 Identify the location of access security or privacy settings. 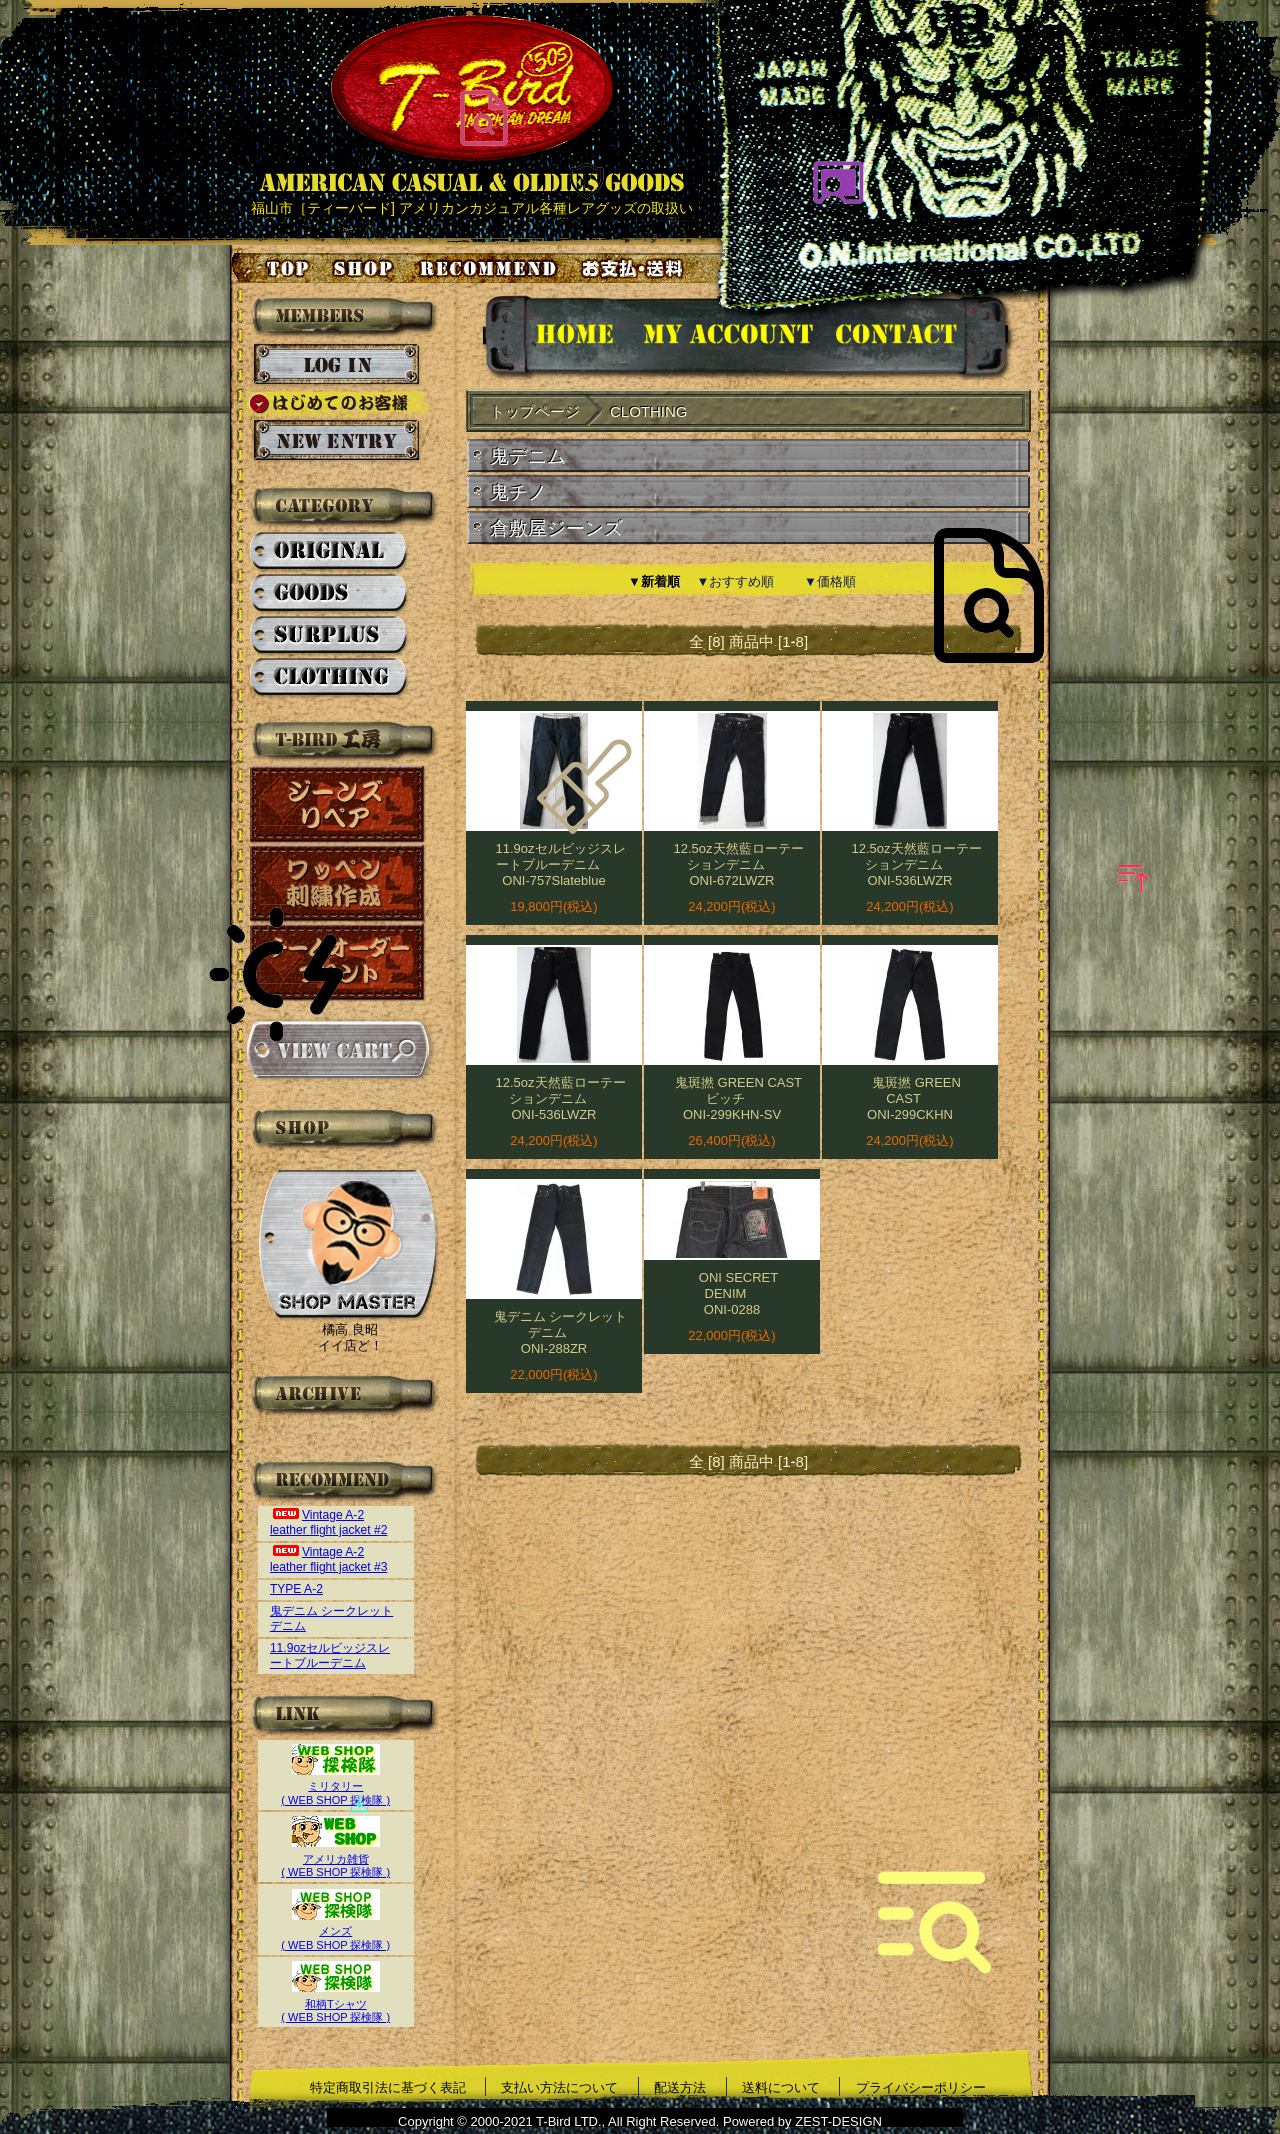
(585, 181).